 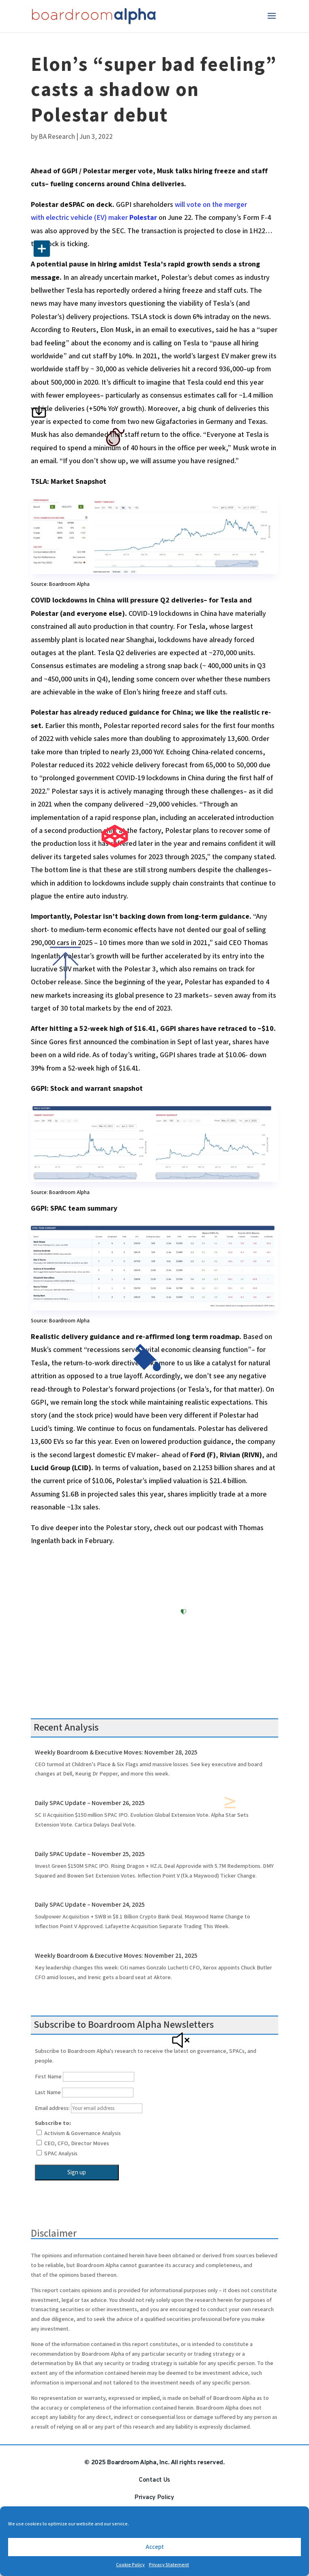 What do you see at coordinates (115, 836) in the screenshot?
I see `open CodePen profile or projects` at bounding box center [115, 836].